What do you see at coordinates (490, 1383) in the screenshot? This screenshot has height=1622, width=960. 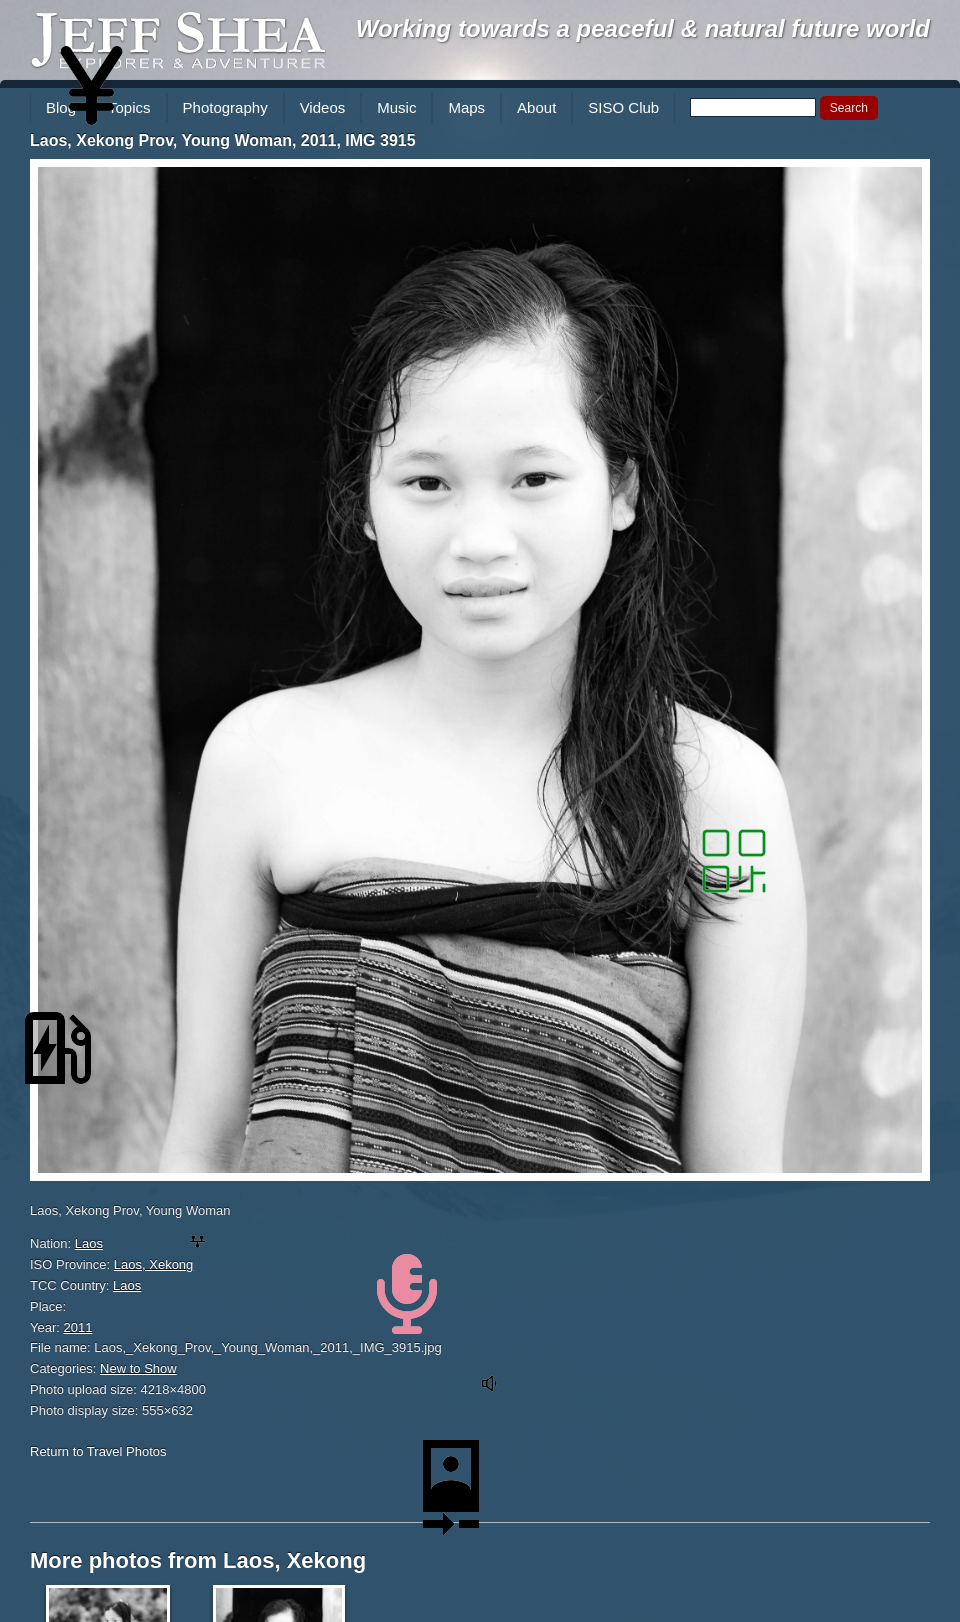 I see `volume set to low` at bounding box center [490, 1383].